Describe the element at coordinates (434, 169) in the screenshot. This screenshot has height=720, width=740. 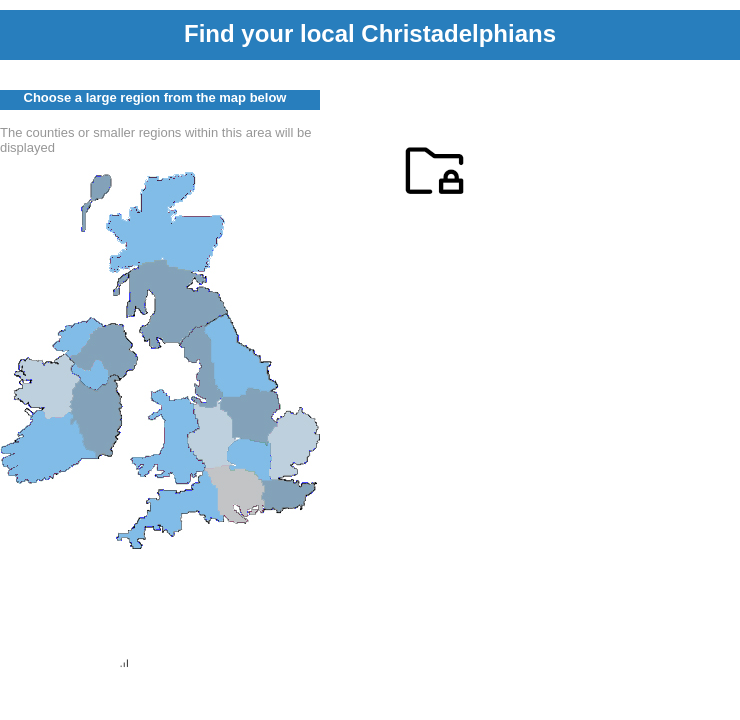
I see `access a password-protected folder` at that location.